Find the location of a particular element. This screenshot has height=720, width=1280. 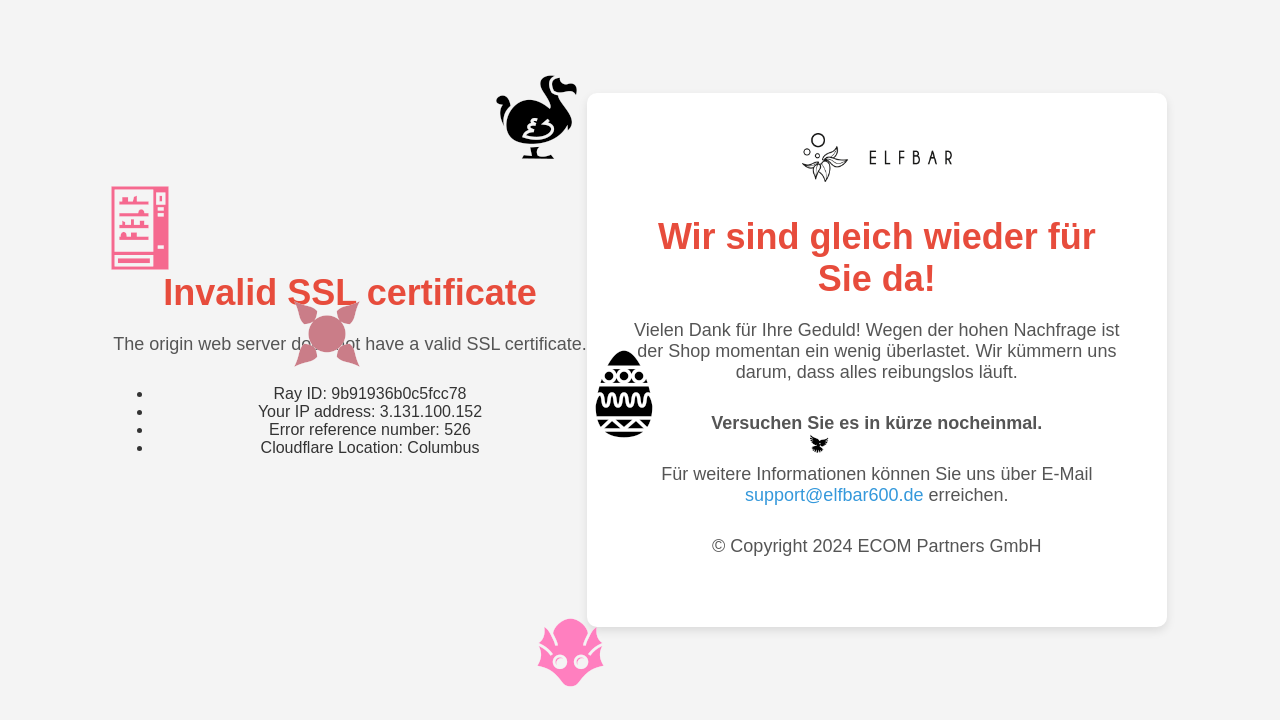

select triton or sea creature character is located at coordinates (570, 652).